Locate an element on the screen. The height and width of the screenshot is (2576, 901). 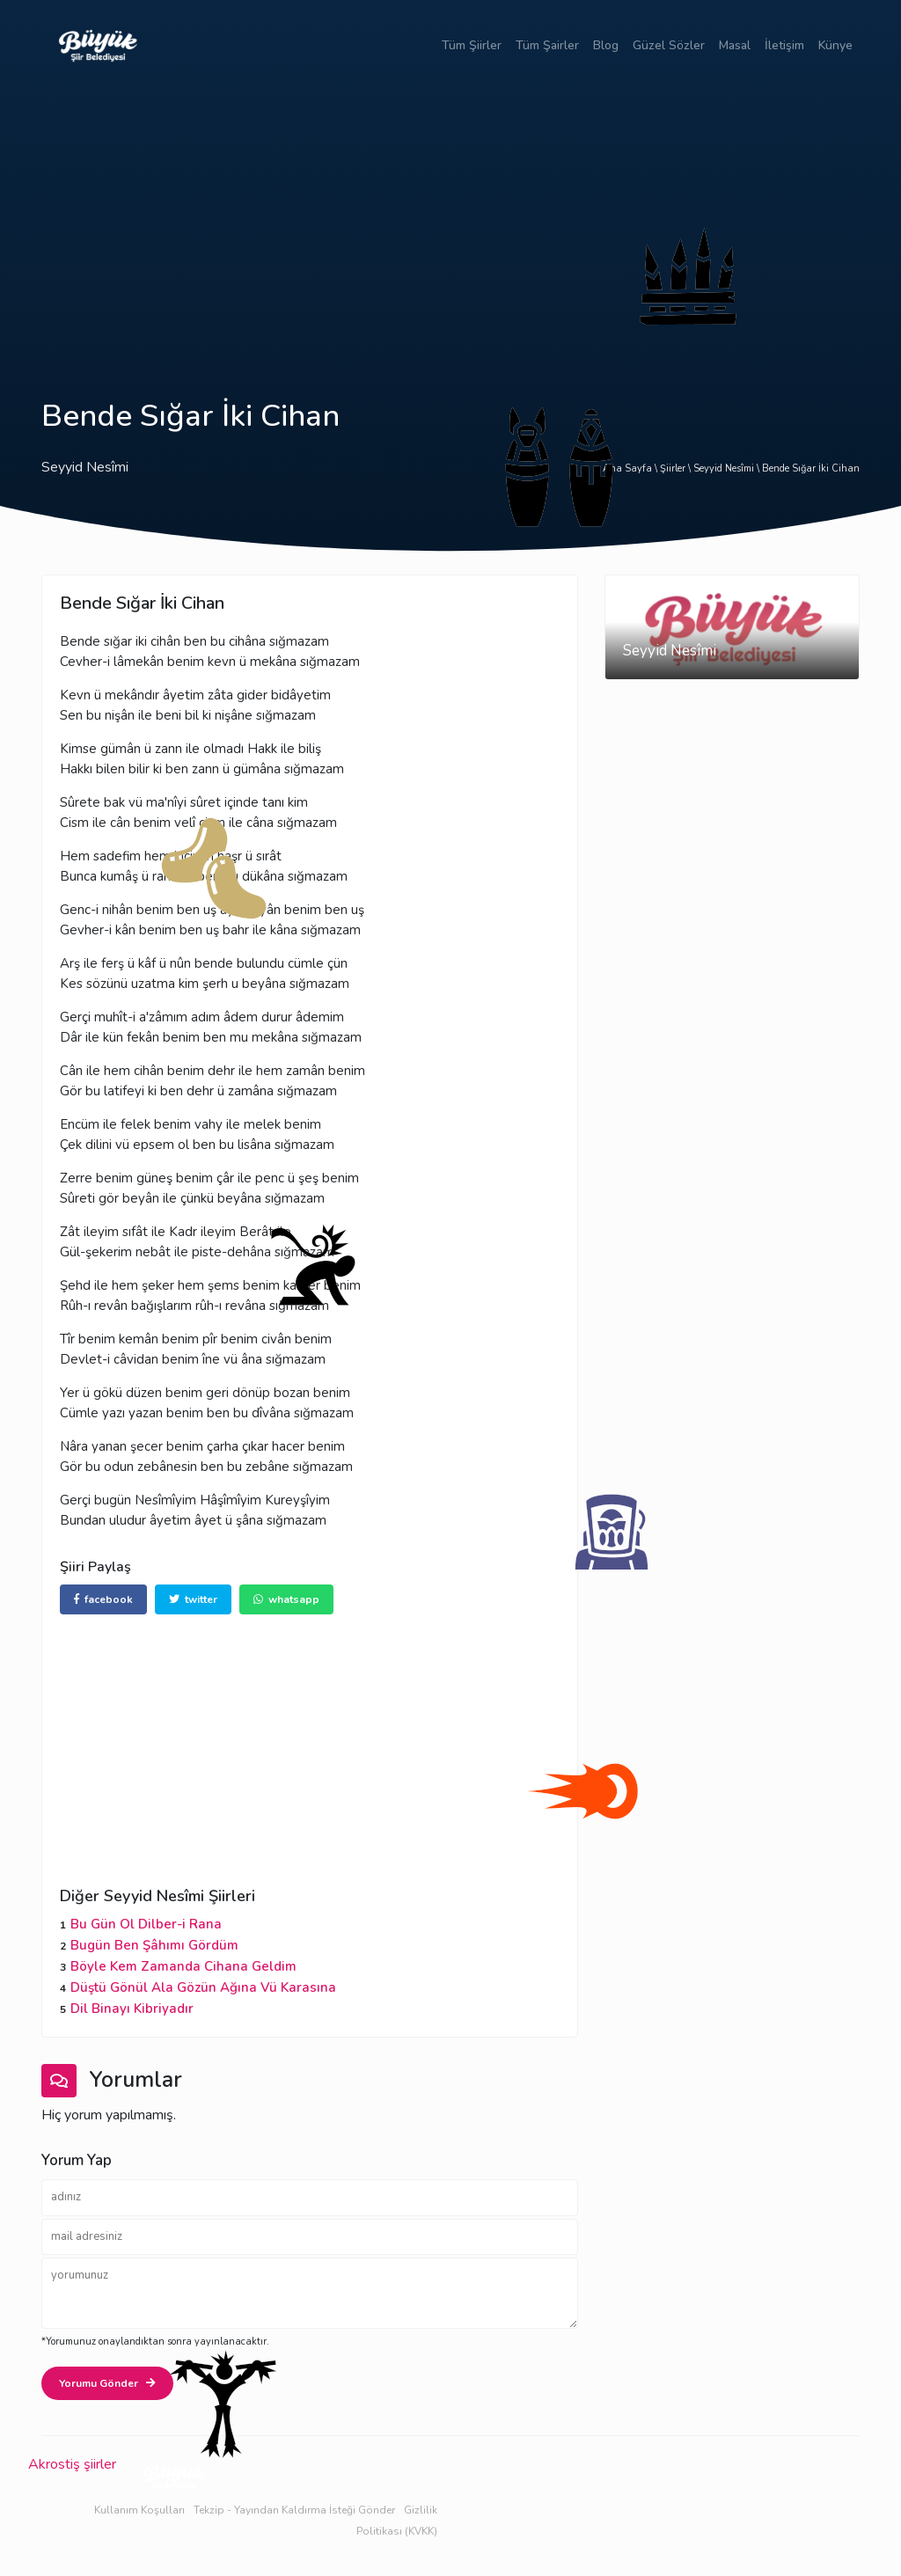
indicates slavery or oppression theme in historical game content is located at coordinates (312, 1262).